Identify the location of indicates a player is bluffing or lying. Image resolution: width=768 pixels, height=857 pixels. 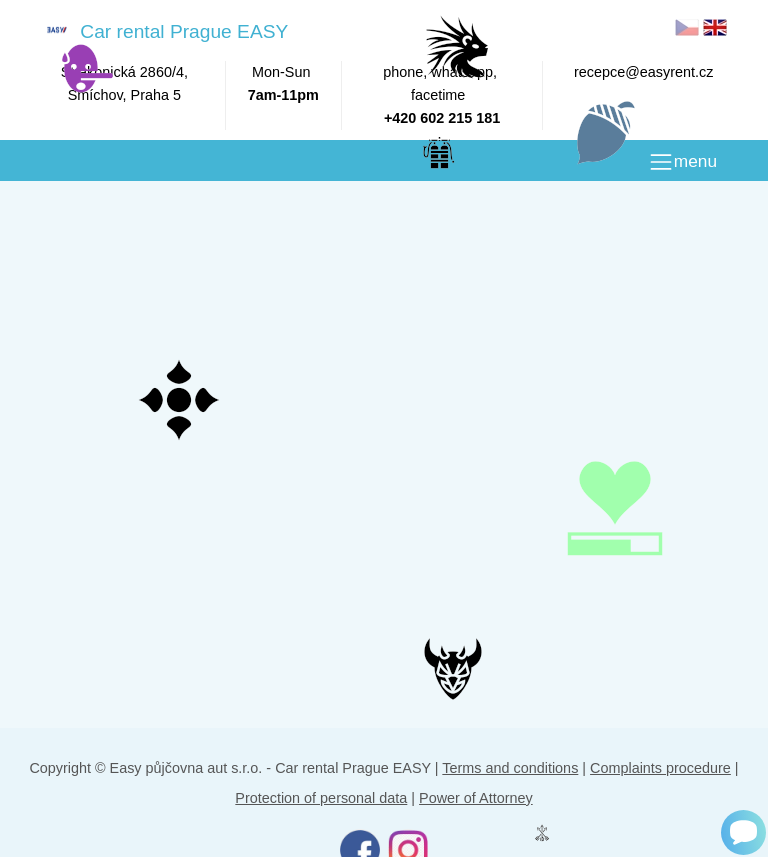
(87, 68).